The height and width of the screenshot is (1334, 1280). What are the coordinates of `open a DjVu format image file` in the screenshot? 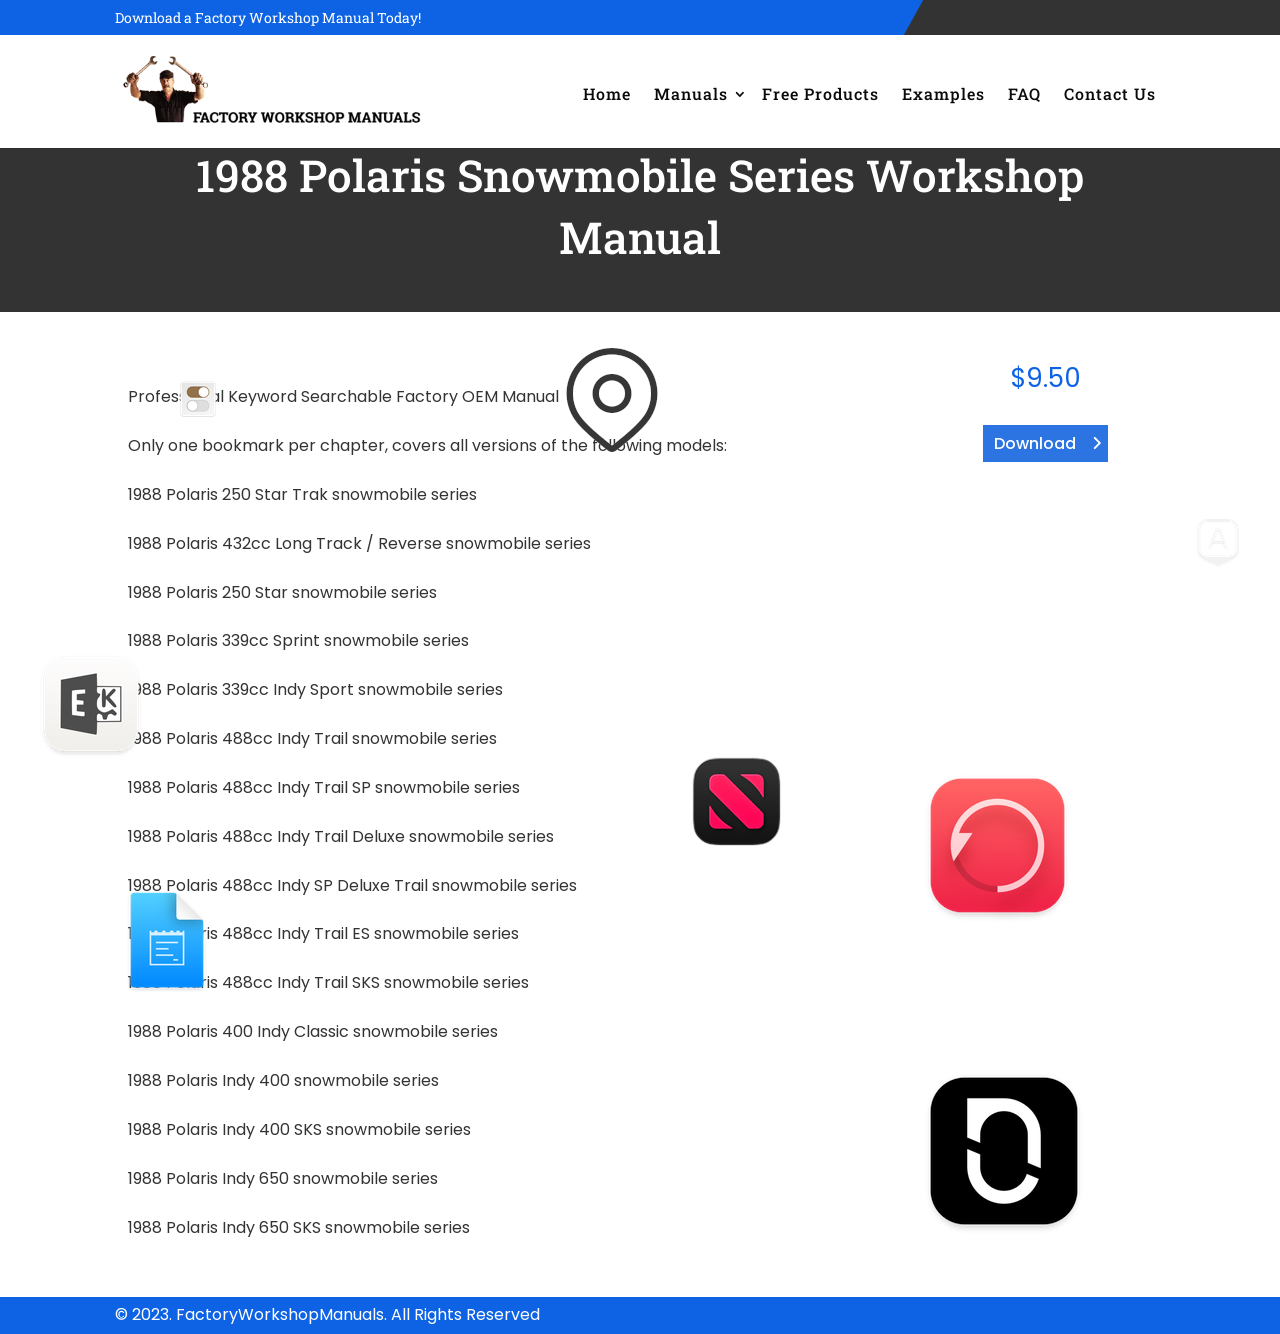 It's located at (167, 942).